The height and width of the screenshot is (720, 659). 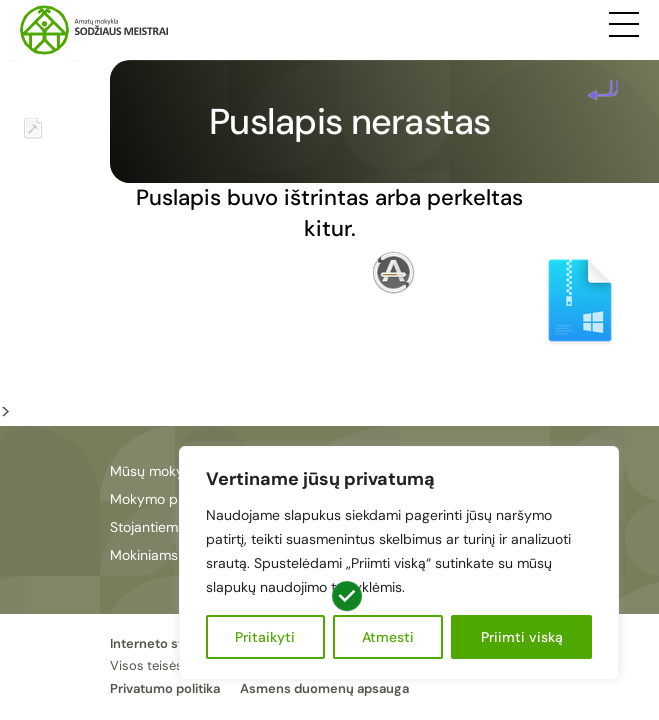 What do you see at coordinates (347, 596) in the screenshot?
I see `confirm or apply changes` at bounding box center [347, 596].